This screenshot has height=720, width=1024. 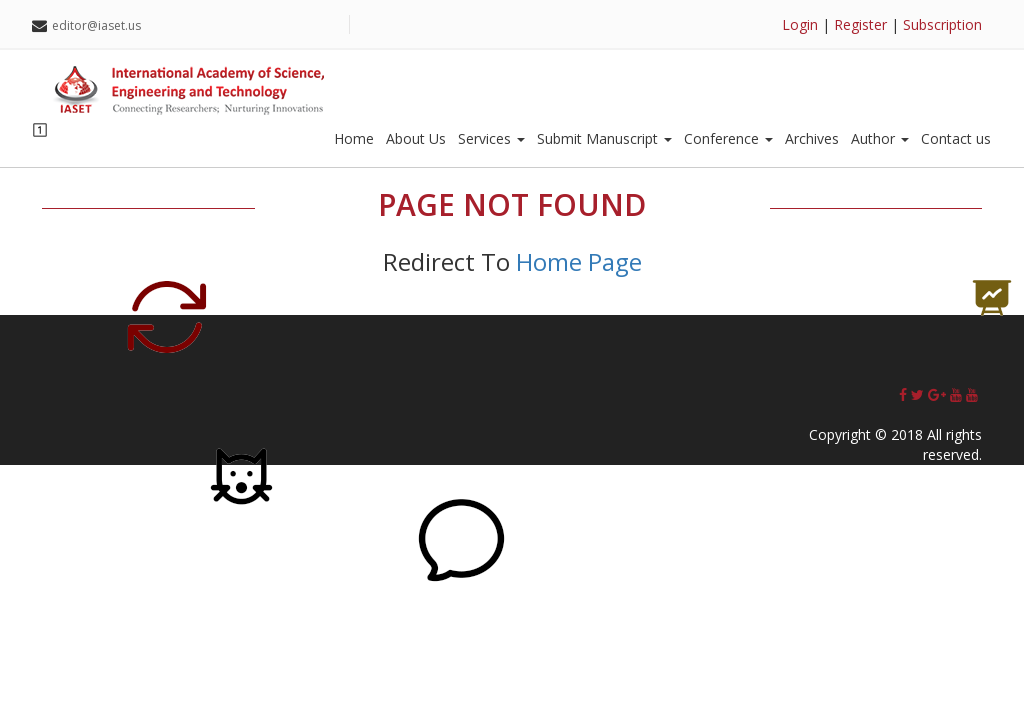 What do you see at coordinates (167, 317) in the screenshot?
I see `refresh or reload content` at bounding box center [167, 317].